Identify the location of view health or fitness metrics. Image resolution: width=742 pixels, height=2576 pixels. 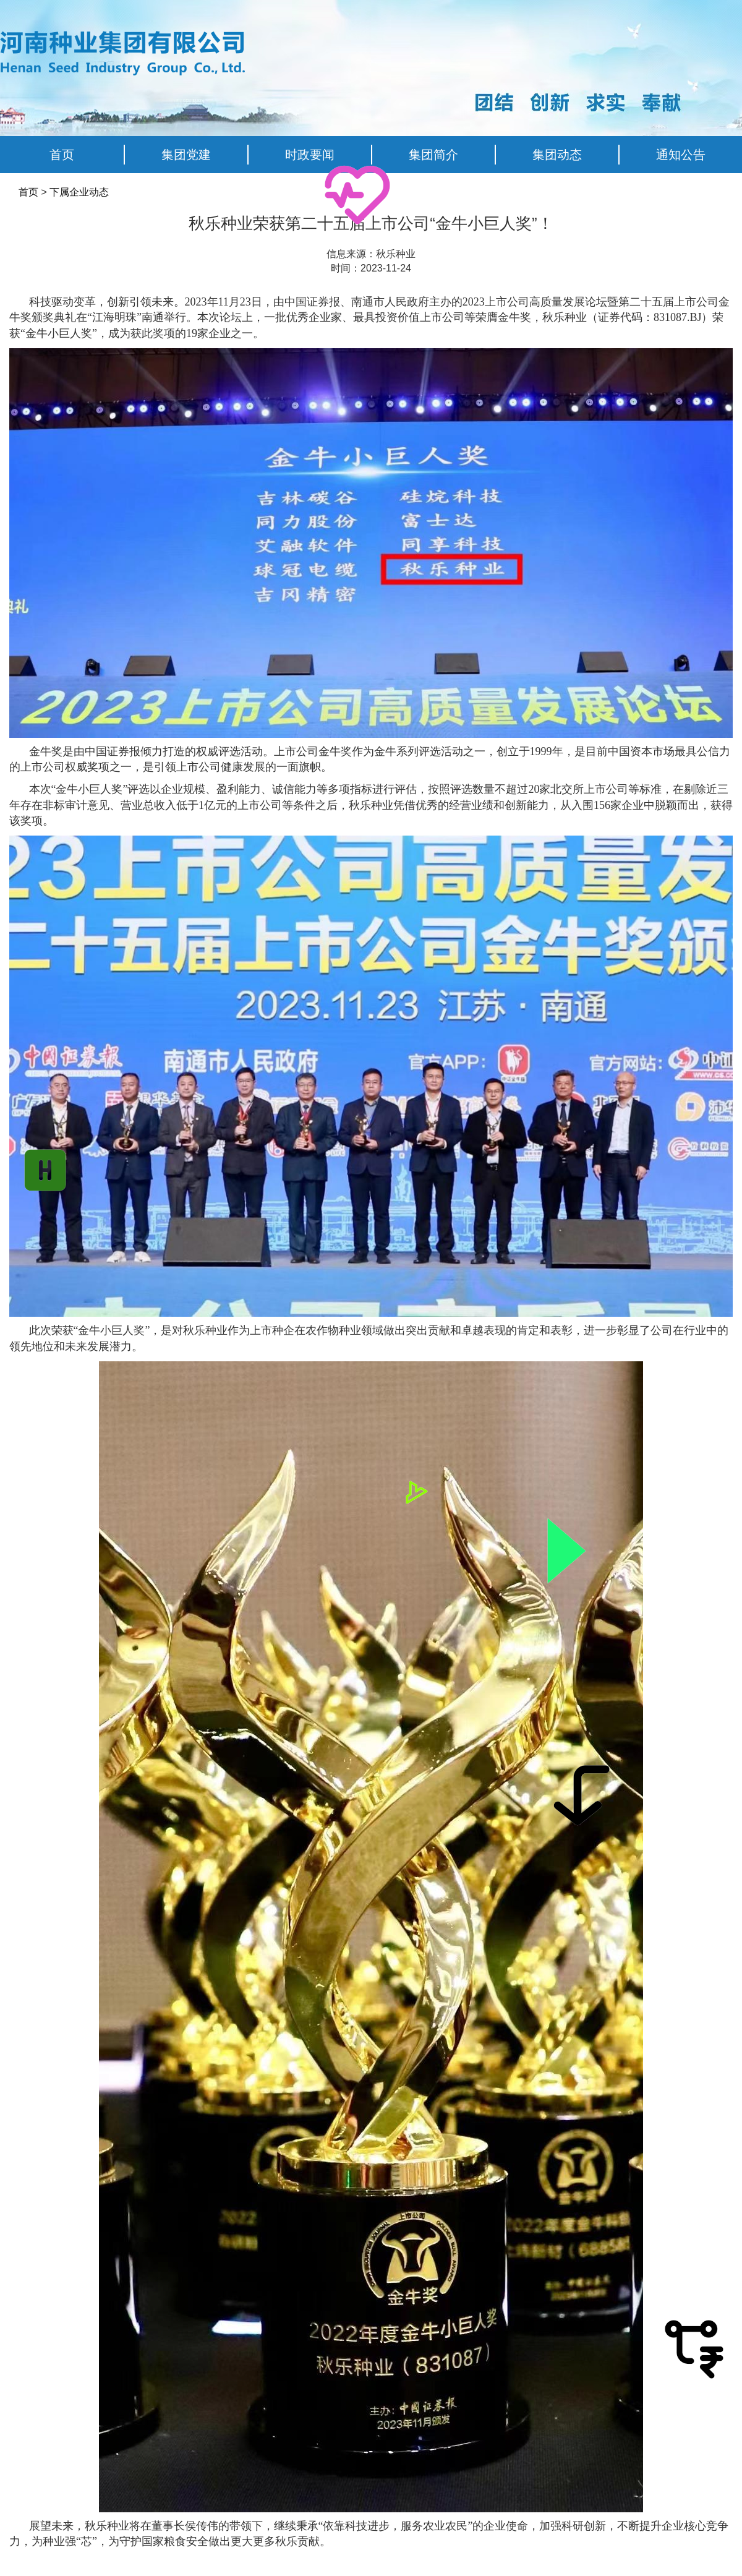
(357, 192).